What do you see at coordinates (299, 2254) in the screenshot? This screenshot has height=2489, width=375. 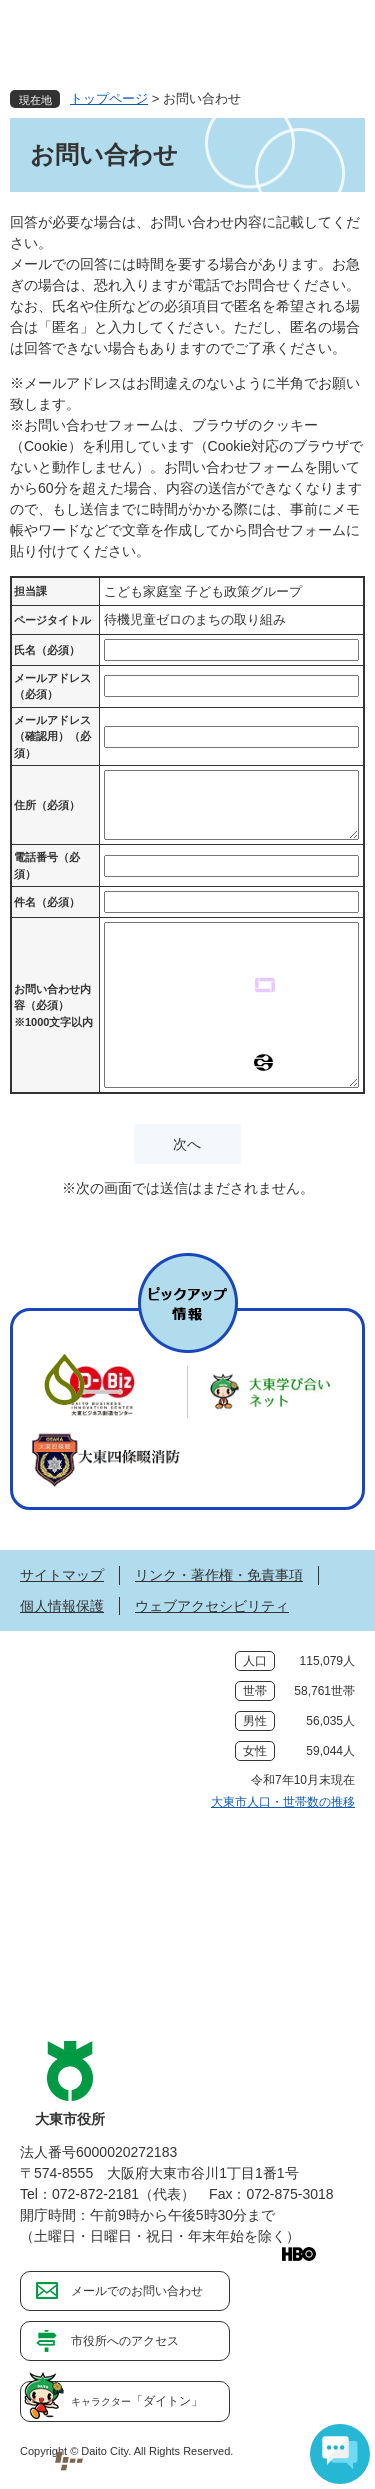 I see `open the HBO streaming app` at bounding box center [299, 2254].